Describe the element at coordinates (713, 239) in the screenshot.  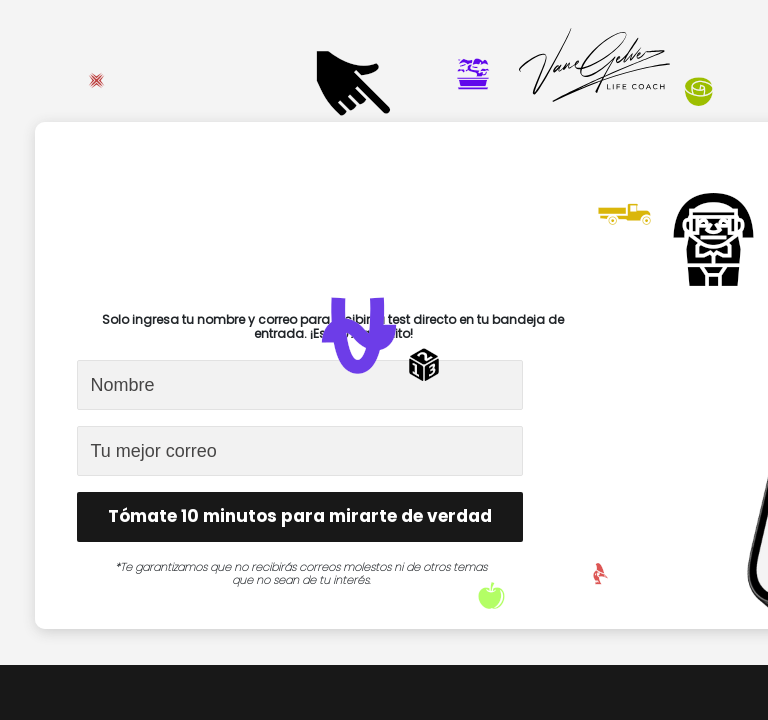
I see `view colombian cultural artifacts` at that location.